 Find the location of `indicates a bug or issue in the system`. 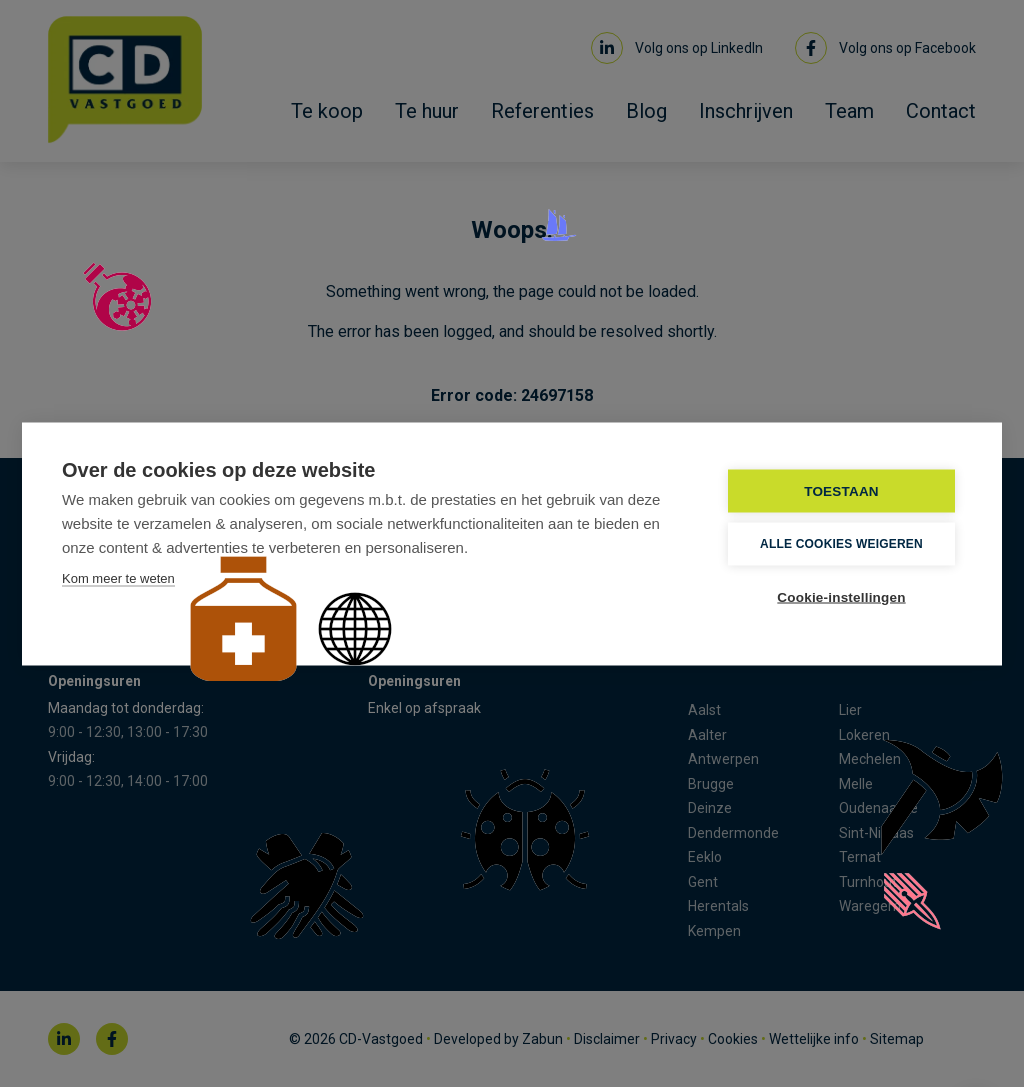

indicates a bug or issue in the system is located at coordinates (525, 834).